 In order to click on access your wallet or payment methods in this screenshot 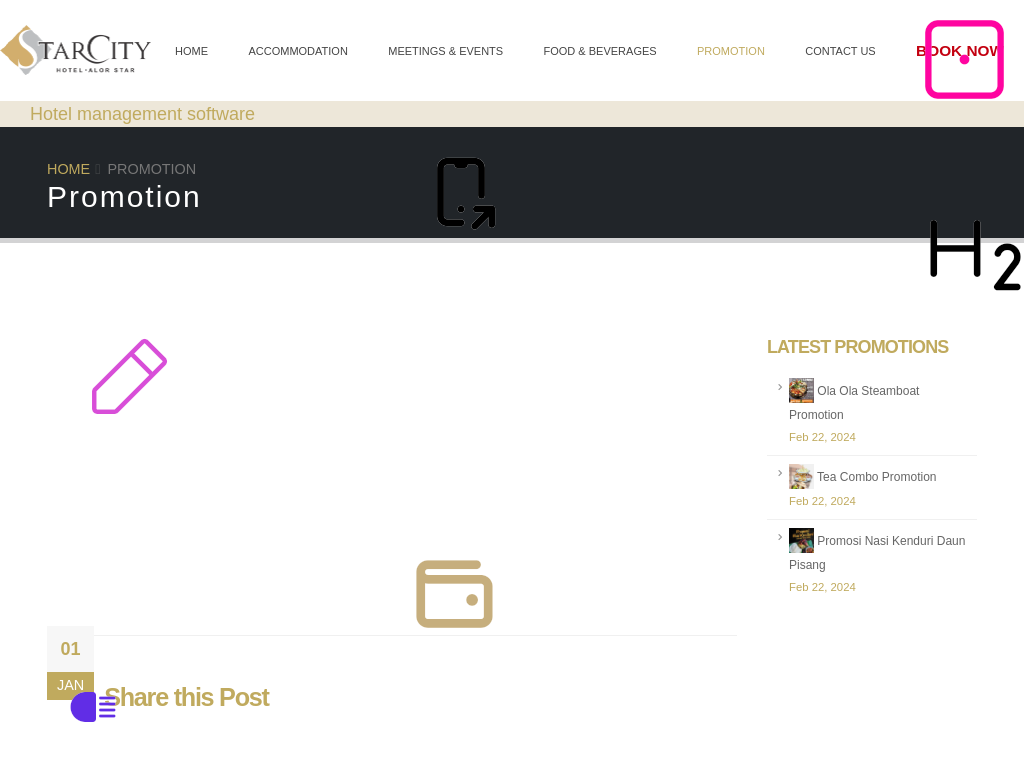, I will do `click(453, 597)`.